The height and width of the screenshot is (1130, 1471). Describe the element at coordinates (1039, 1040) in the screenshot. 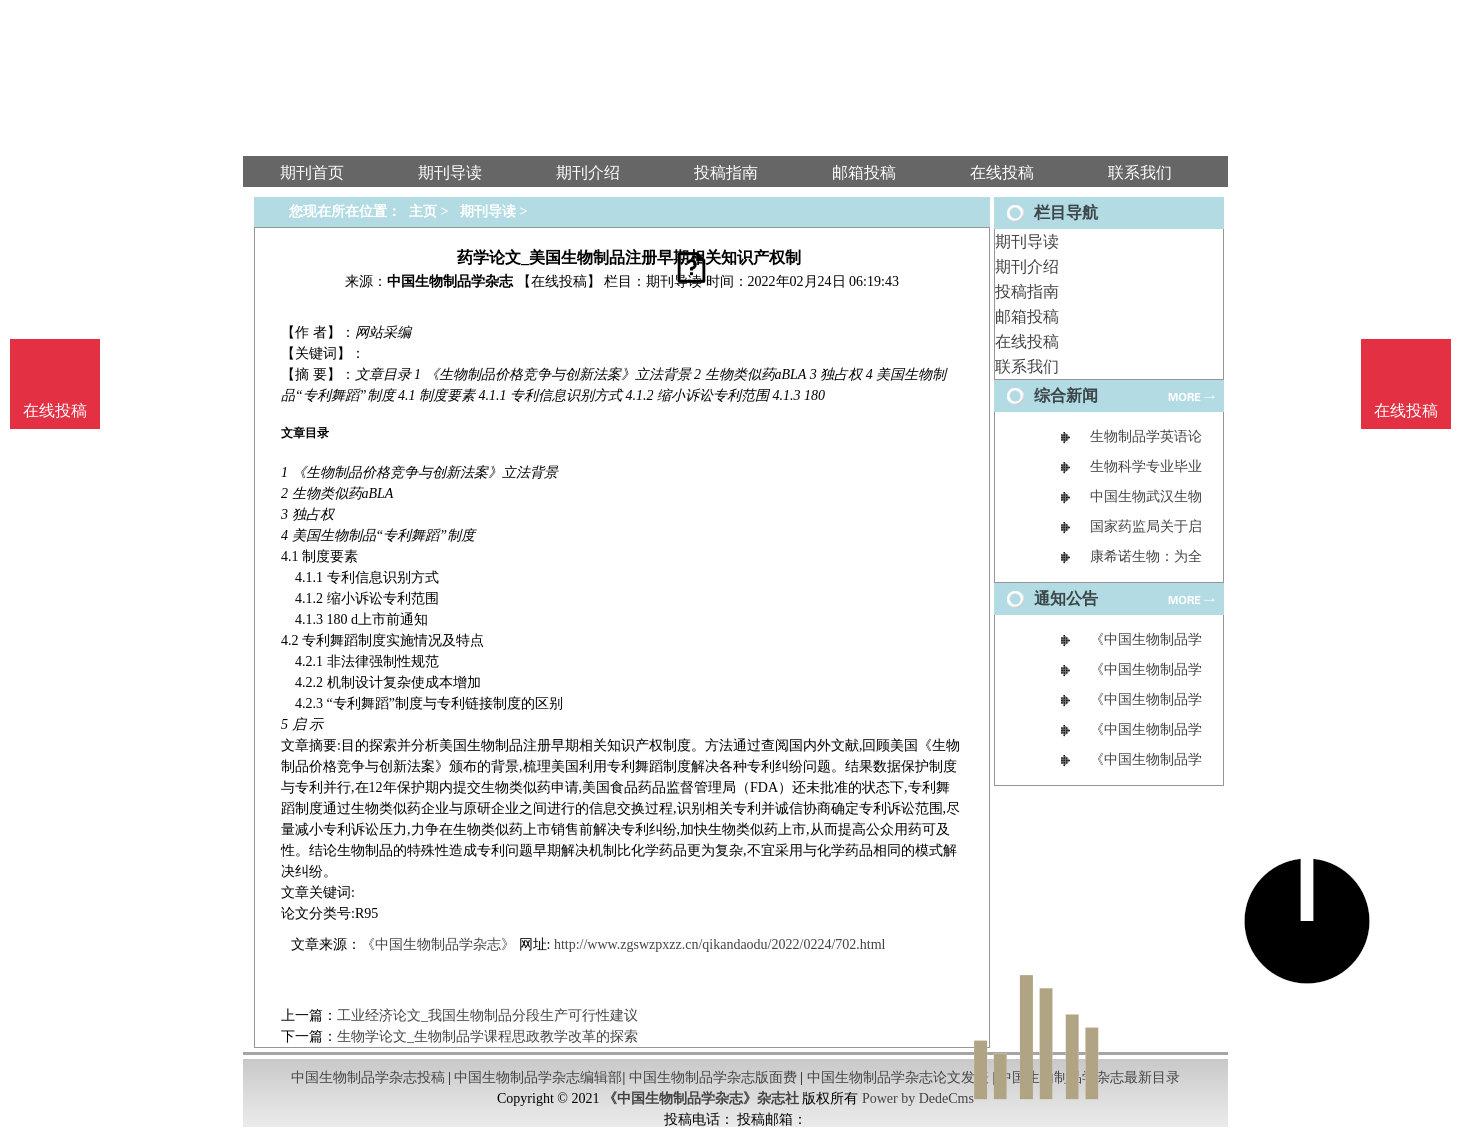

I see `view grouped bar chart data` at that location.